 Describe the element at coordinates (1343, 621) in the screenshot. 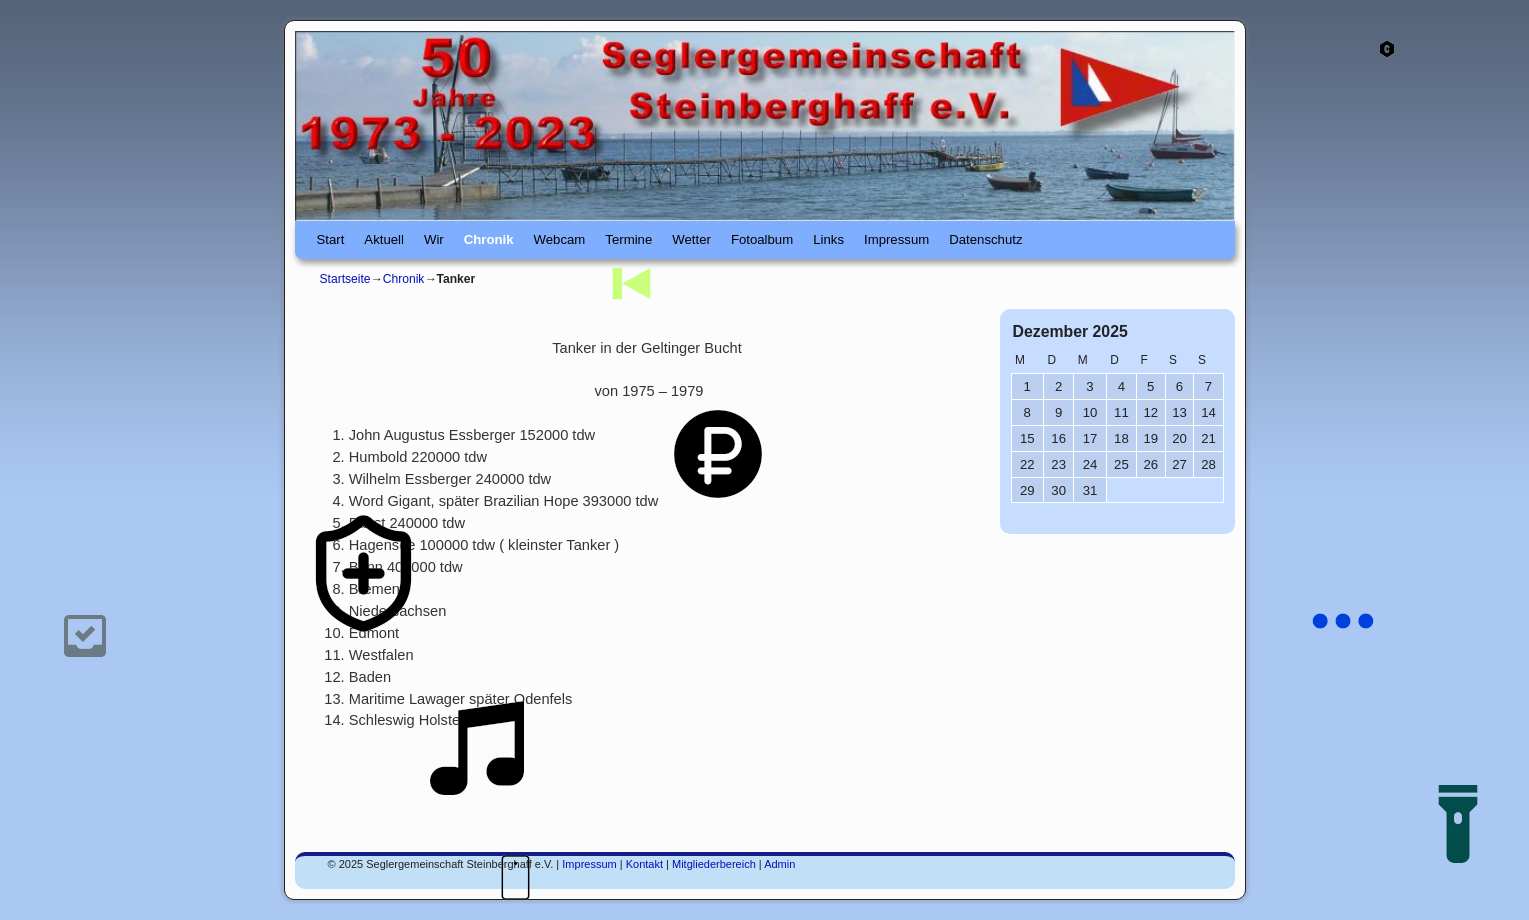

I see `access more options or actions` at that location.